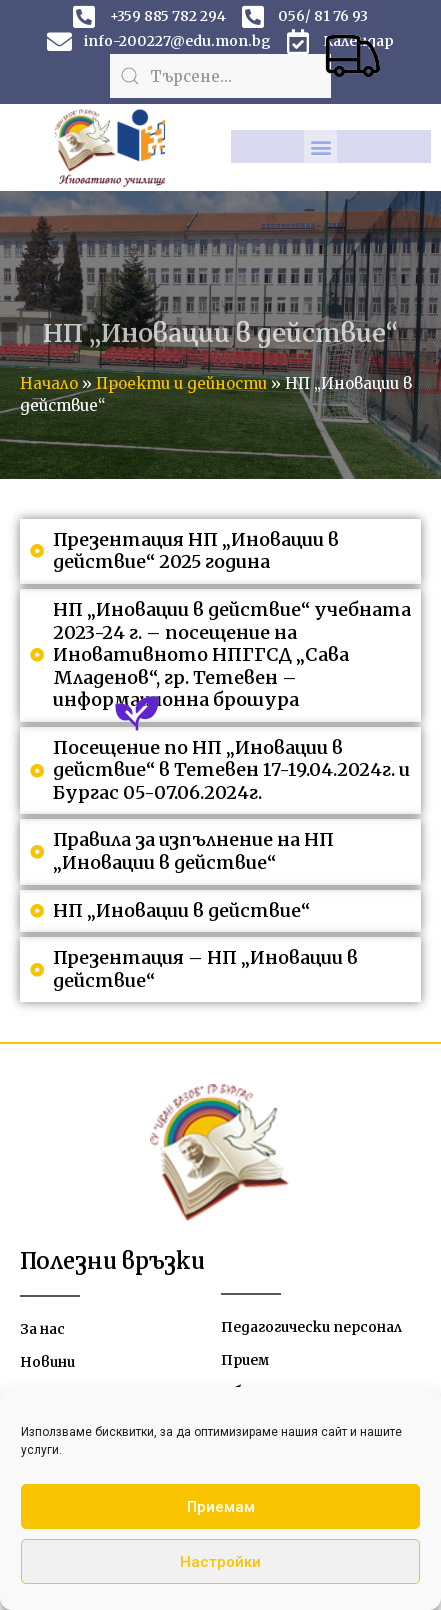  Describe the element at coordinates (137, 712) in the screenshot. I see `access plant care or gardening features` at that location.